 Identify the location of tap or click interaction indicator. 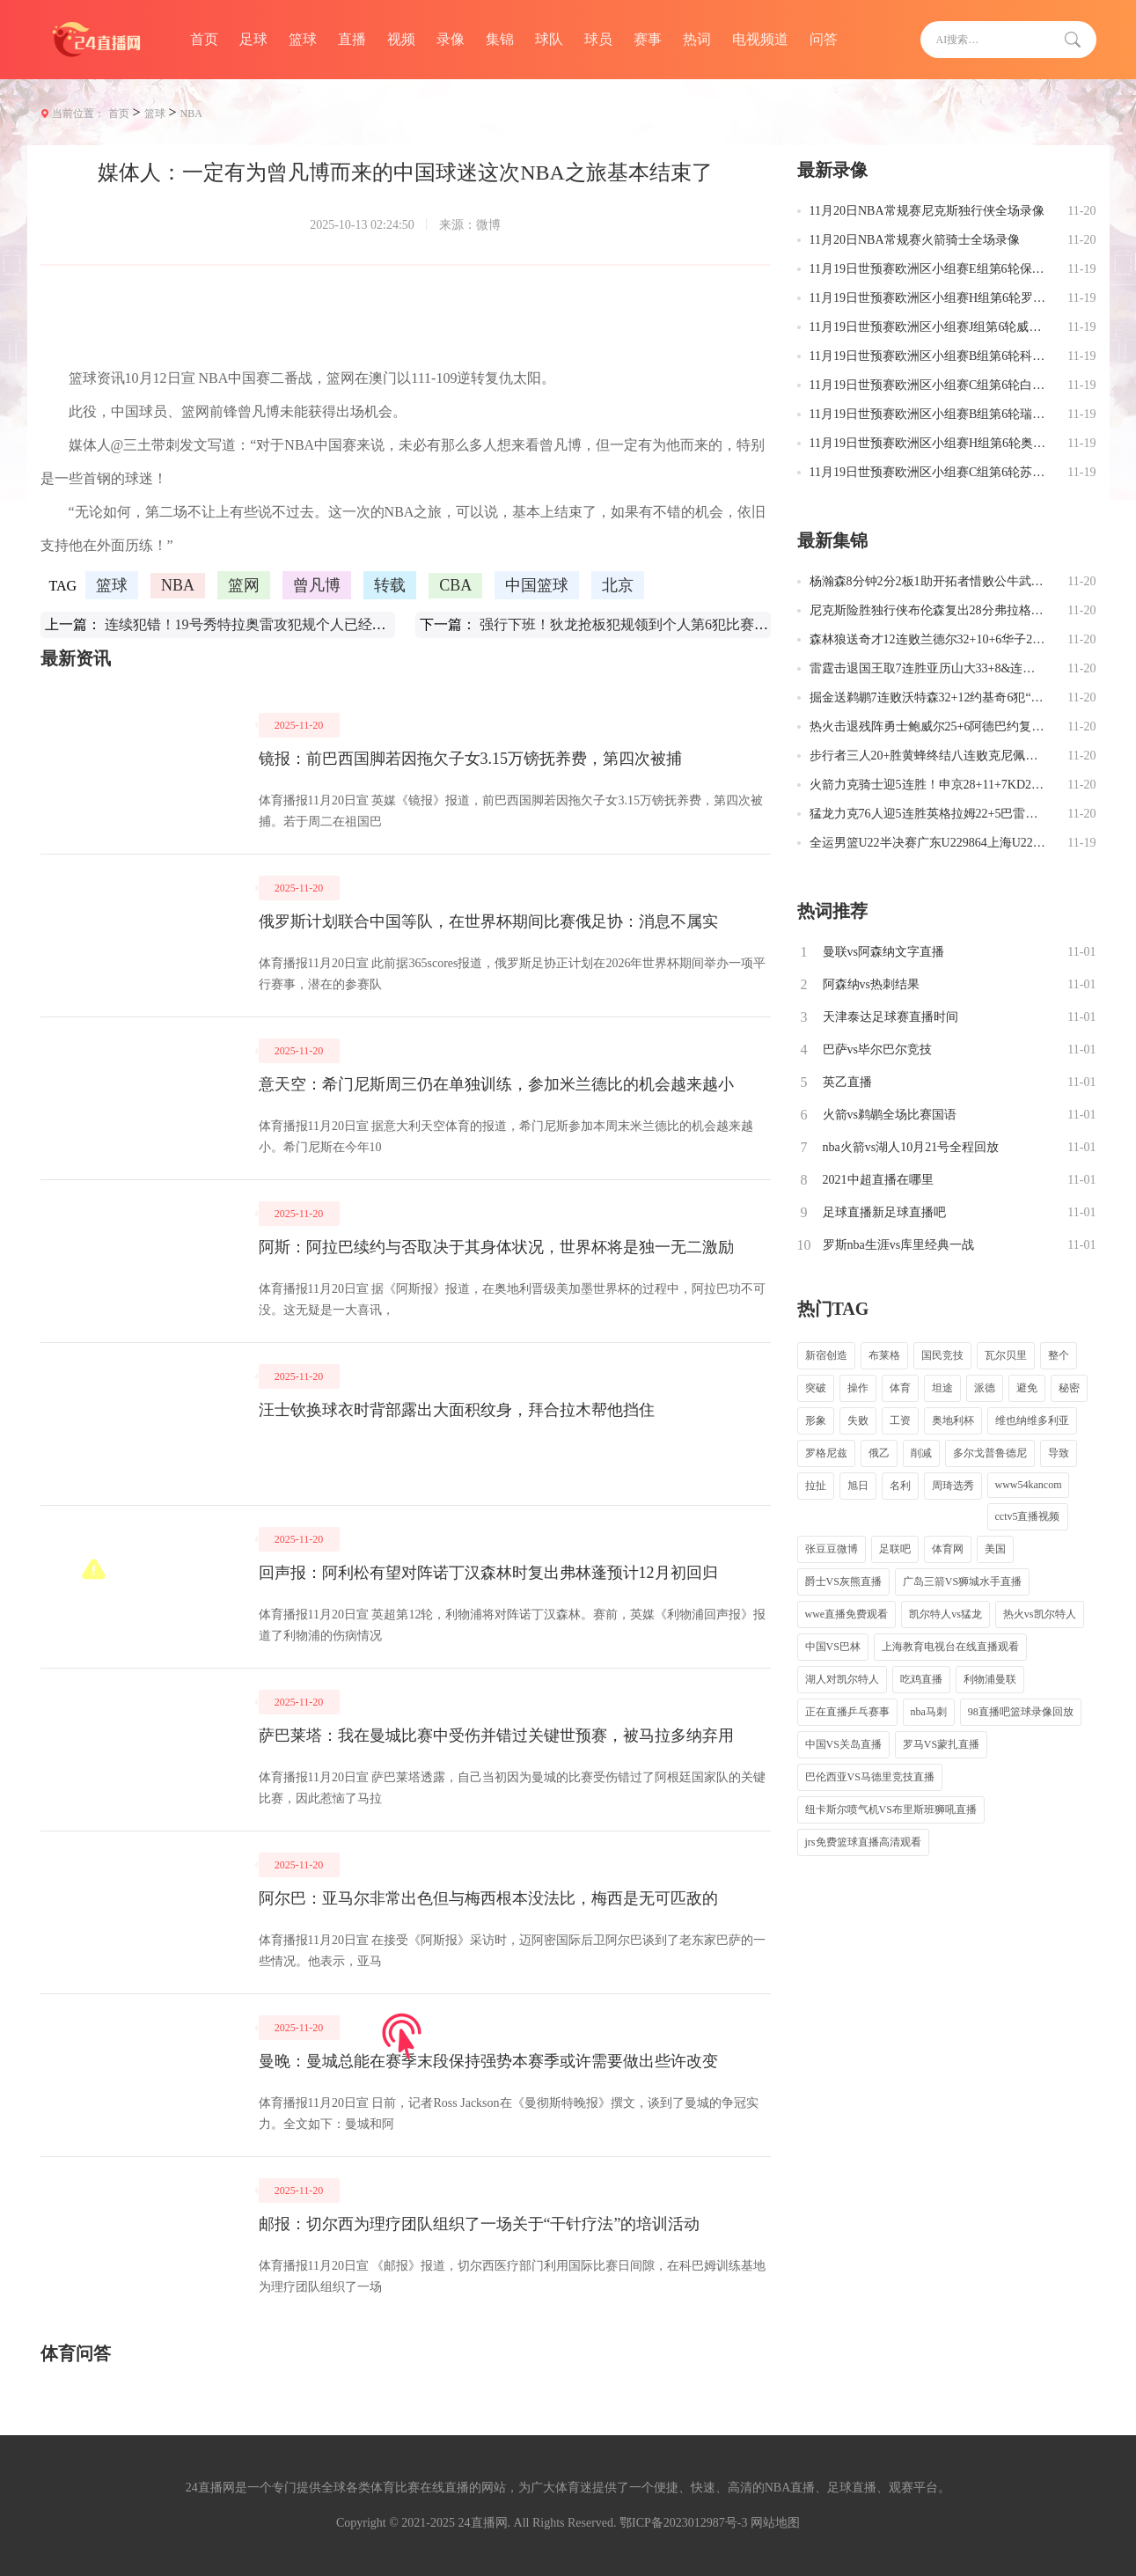
(401, 2036).